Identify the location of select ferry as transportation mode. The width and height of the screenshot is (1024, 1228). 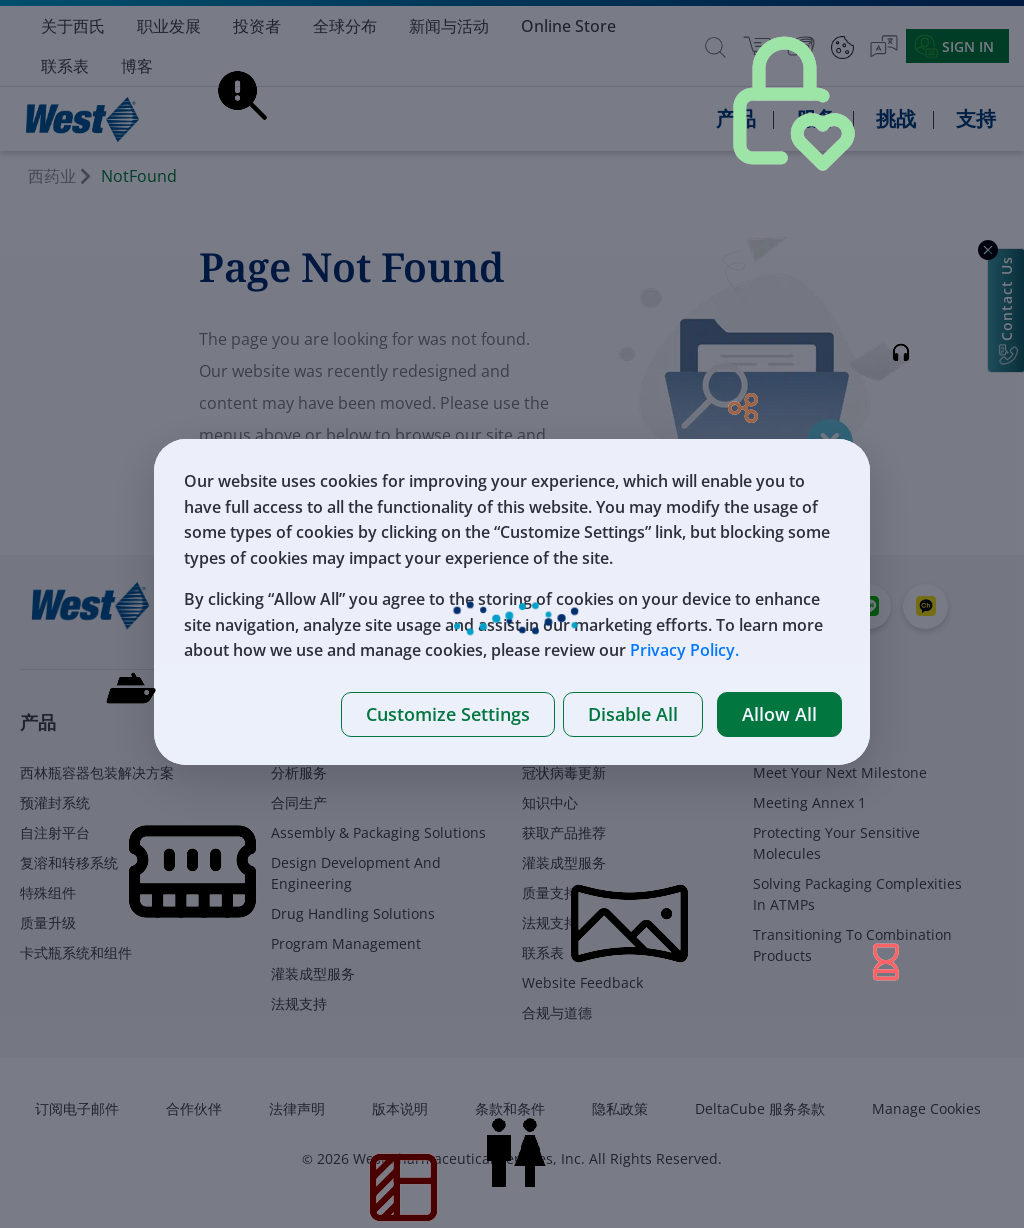
(131, 688).